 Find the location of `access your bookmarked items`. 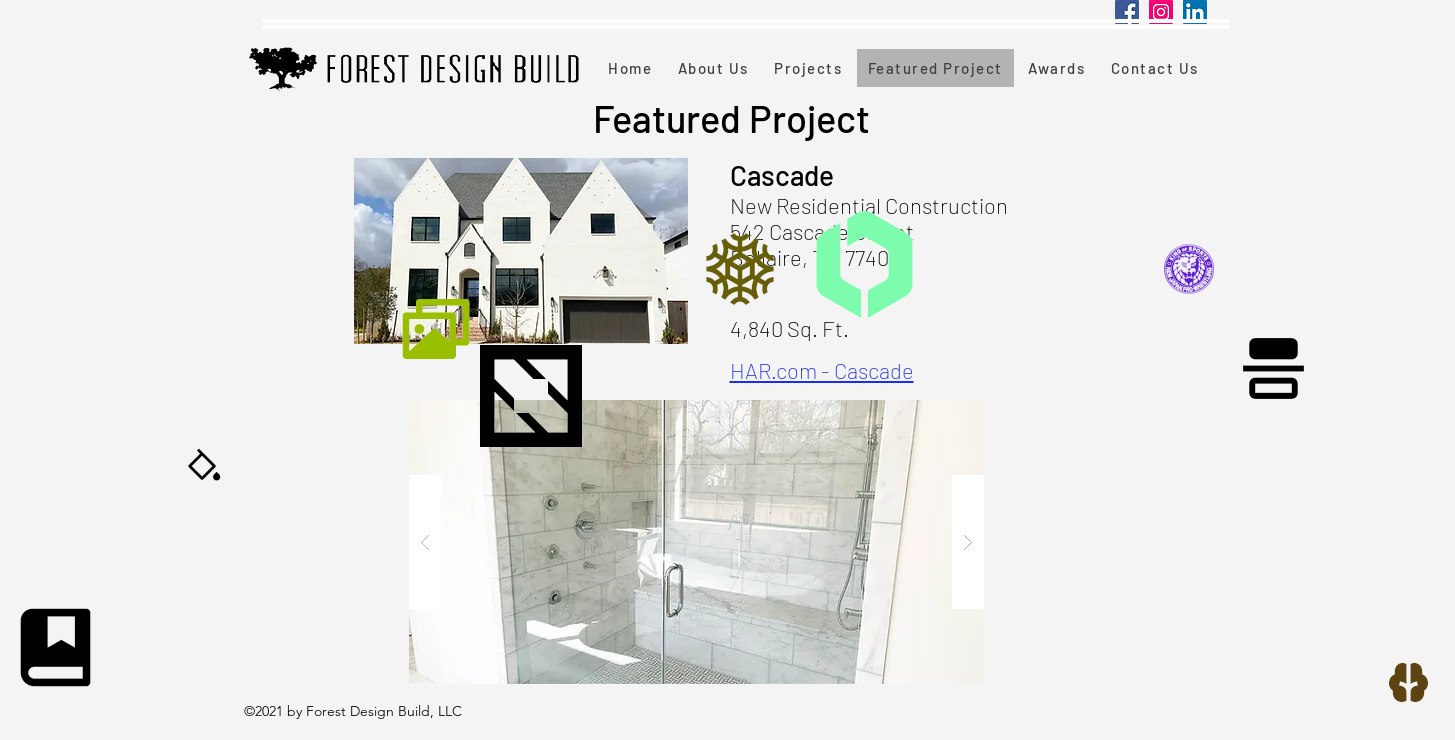

access your bookmarked items is located at coordinates (55, 647).